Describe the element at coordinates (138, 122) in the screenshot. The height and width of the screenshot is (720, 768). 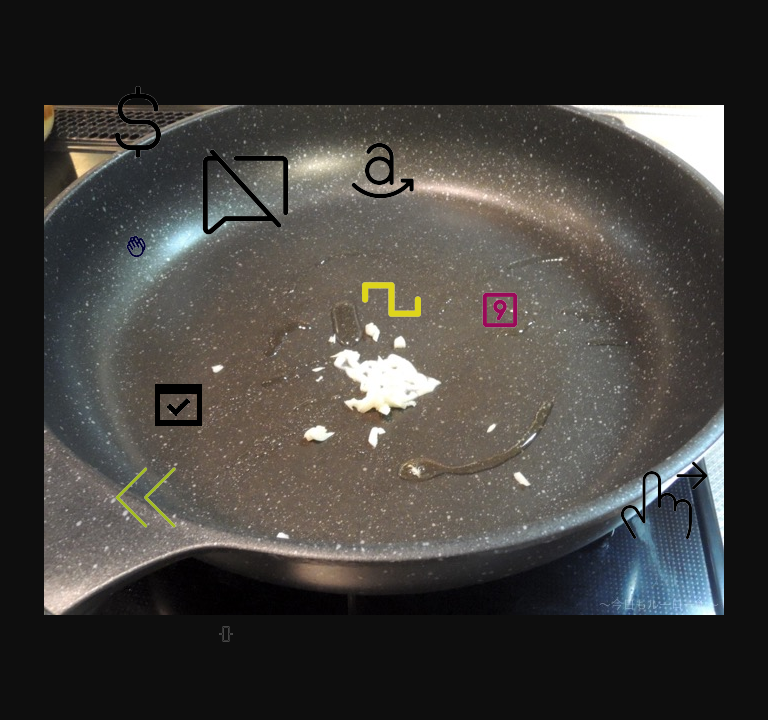
I see `view pricing or payment options` at that location.